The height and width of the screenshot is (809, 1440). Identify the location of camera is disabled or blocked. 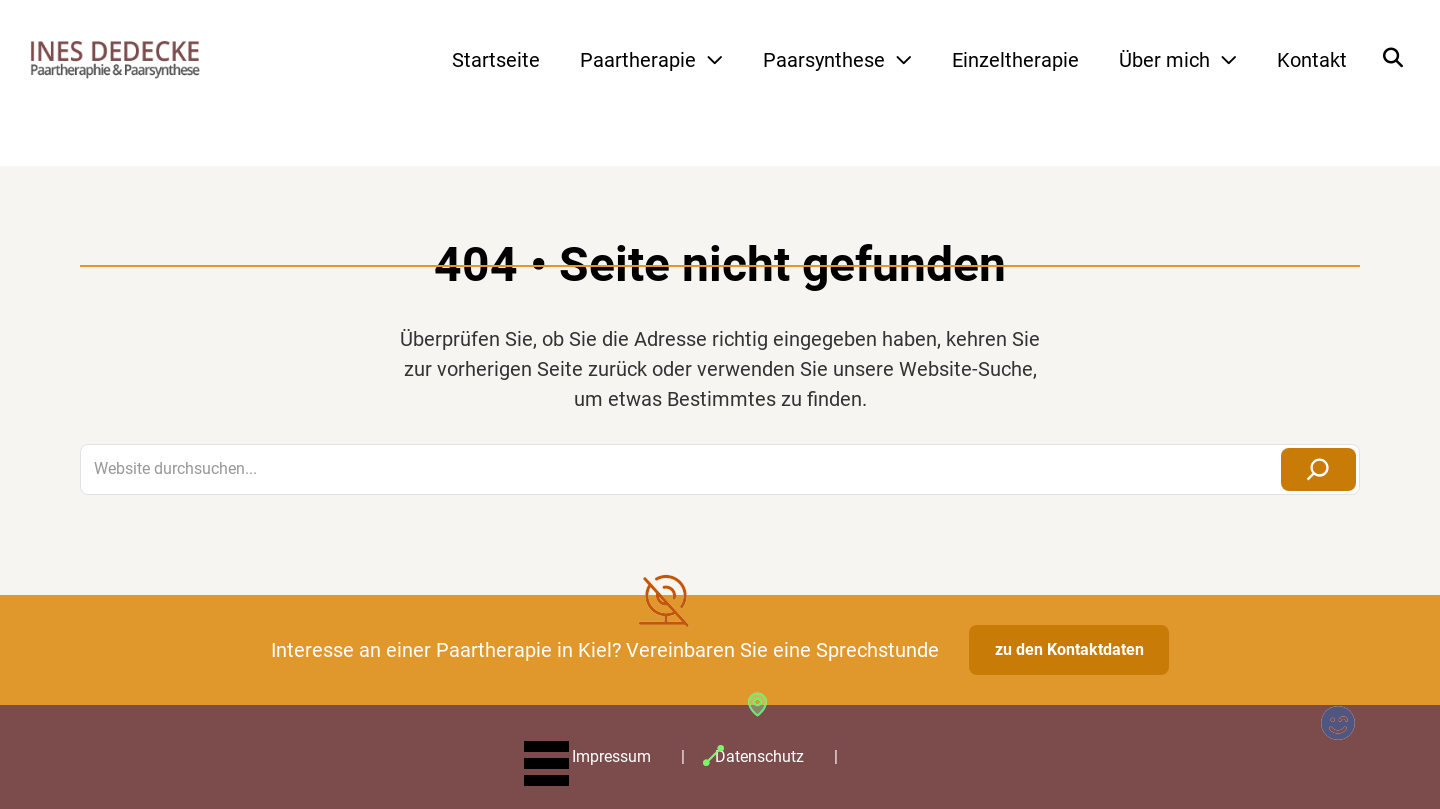
(666, 602).